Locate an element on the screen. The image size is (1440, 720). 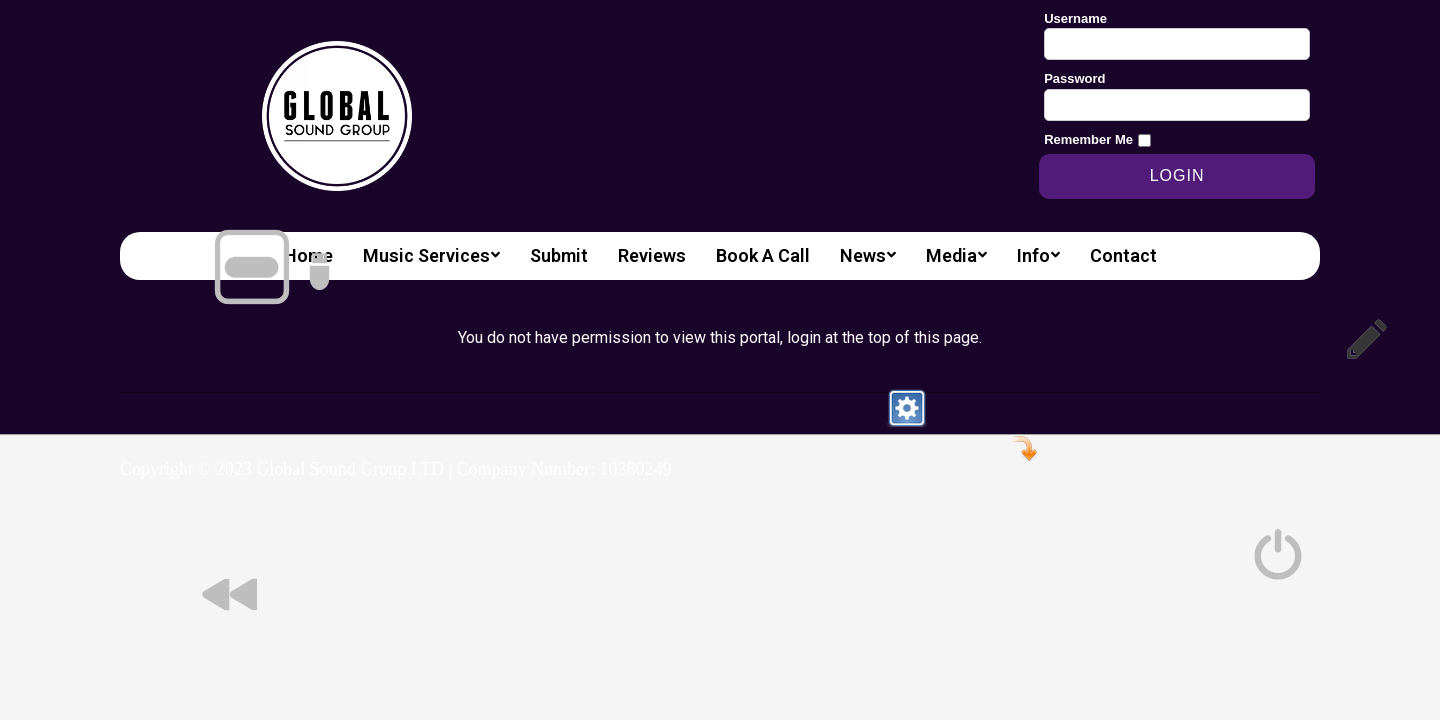
rewind or skip backward in media playback is located at coordinates (229, 594).